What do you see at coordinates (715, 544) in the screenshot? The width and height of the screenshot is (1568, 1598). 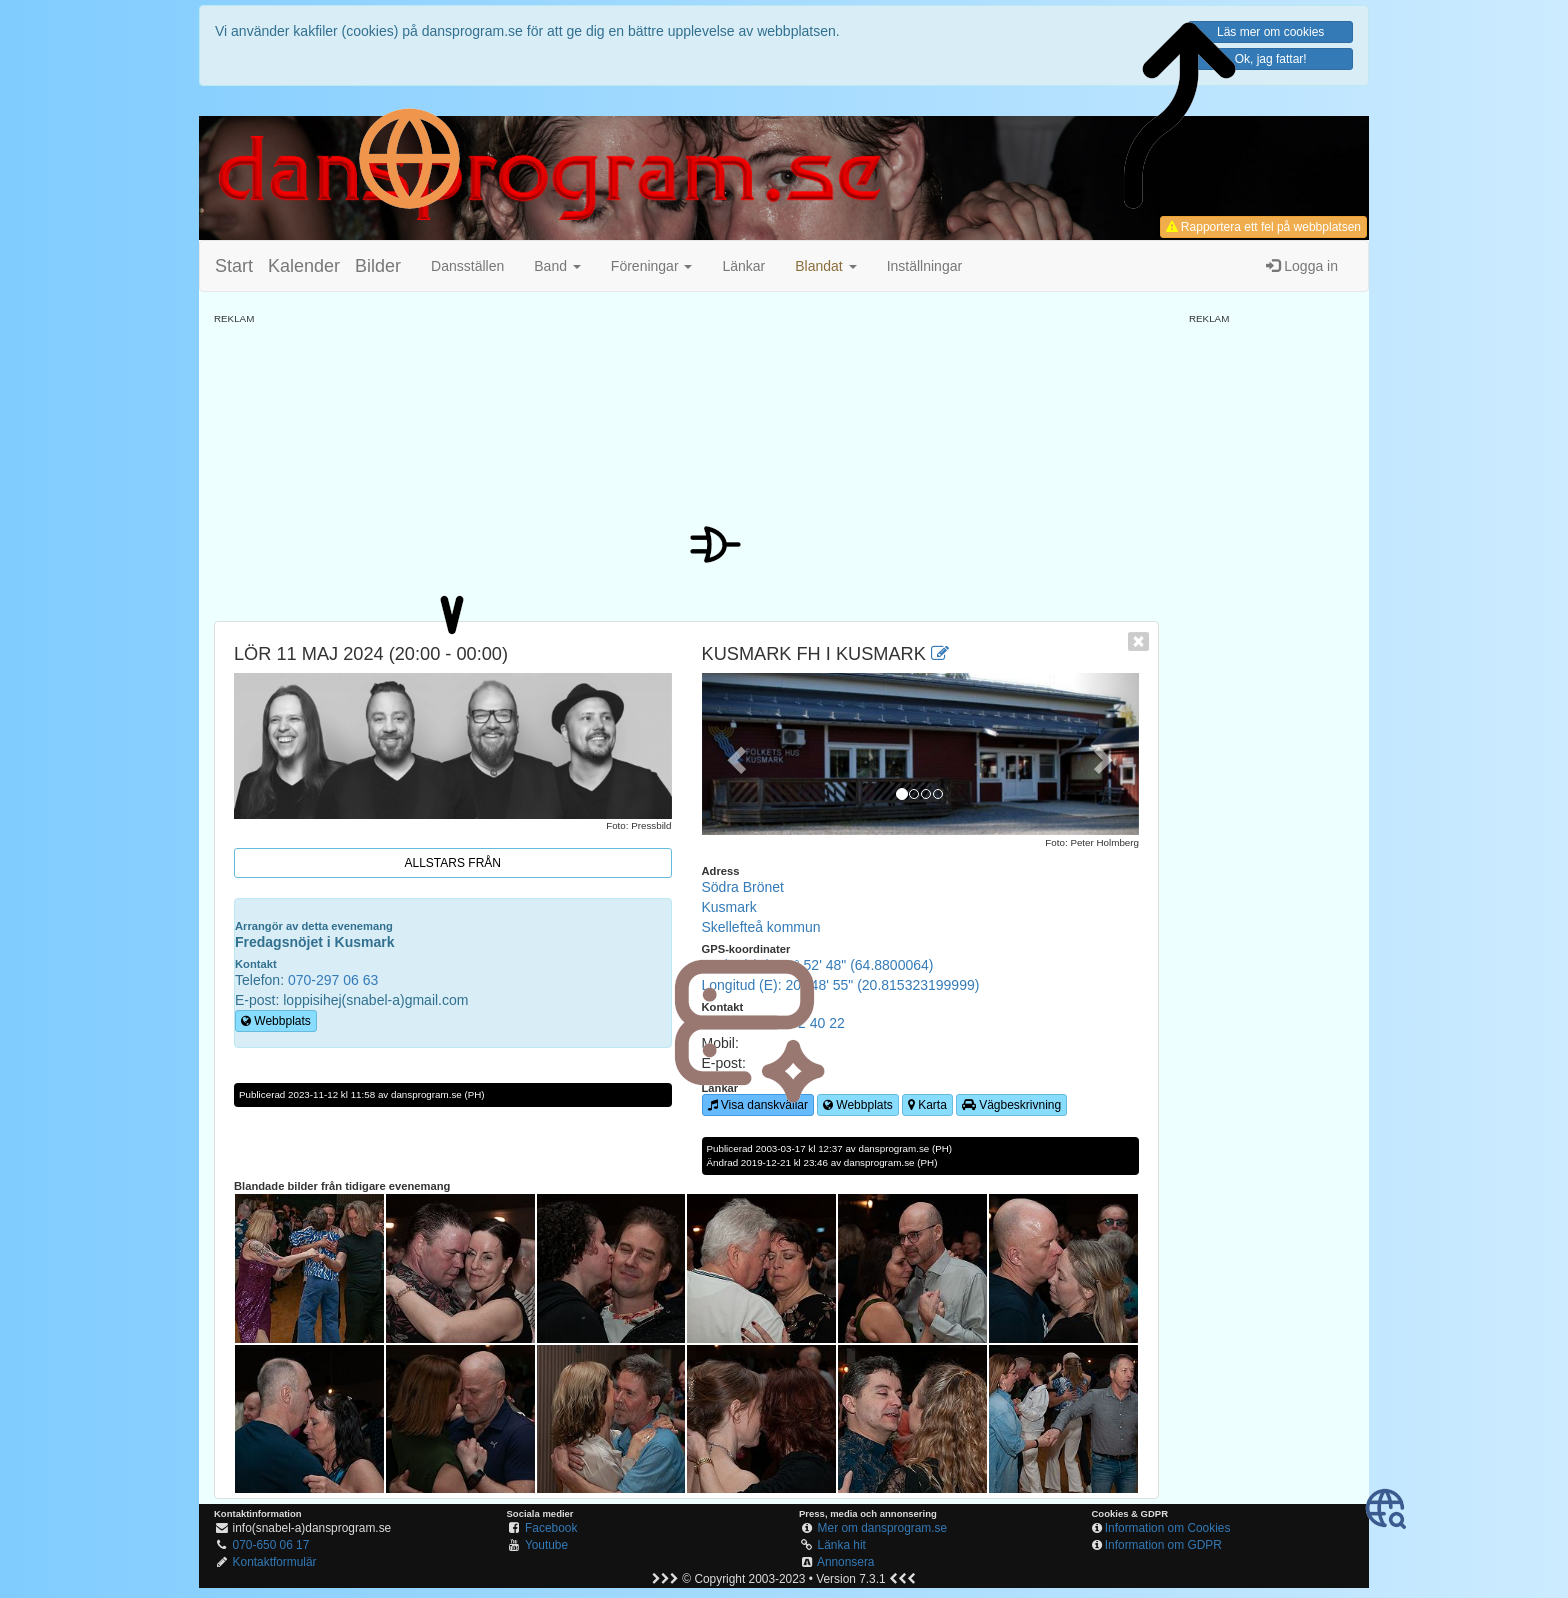 I see `logic OR gate symbol for circuit diagrams` at bounding box center [715, 544].